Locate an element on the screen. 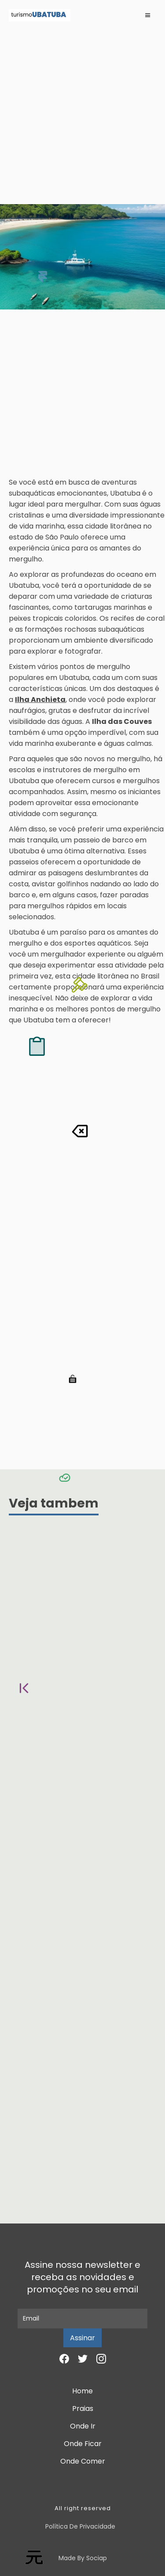 The width and height of the screenshot is (165, 2576). unlocked or unsecured state is located at coordinates (73, 1379).